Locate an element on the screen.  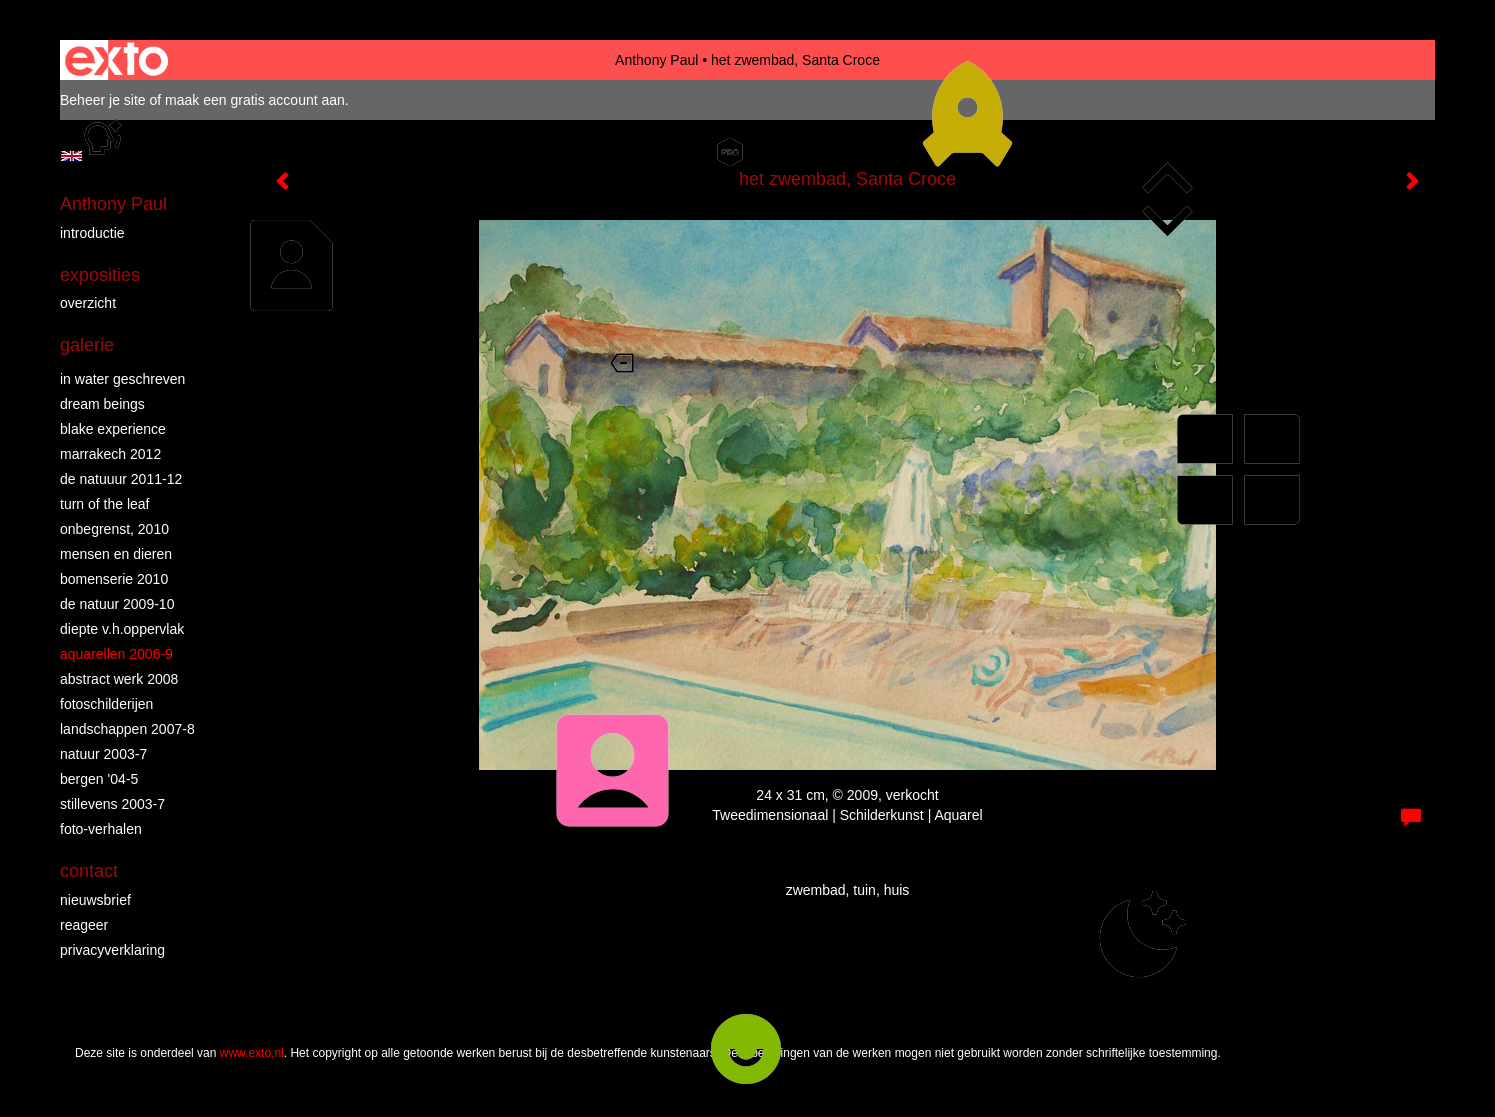
expand or collapse content vertically is located at coordinates (1167, 199).